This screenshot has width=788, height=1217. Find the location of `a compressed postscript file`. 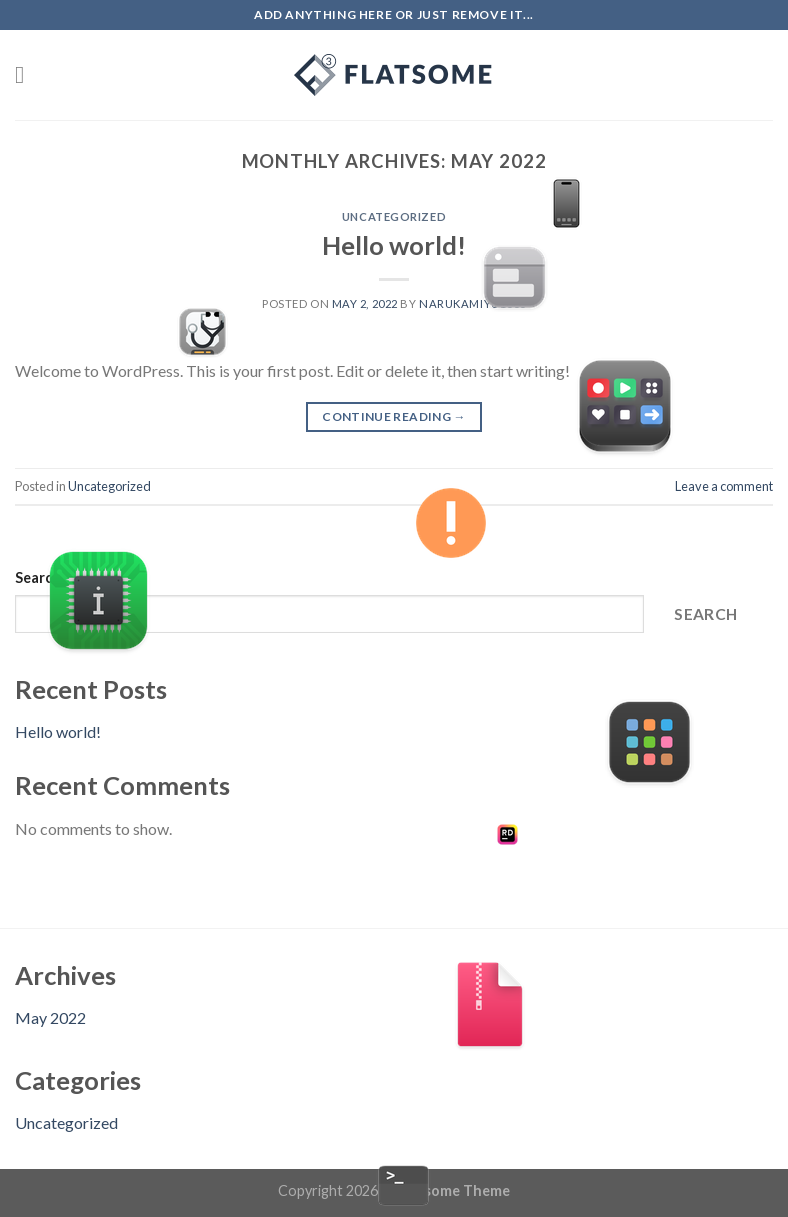

a compressed postscript file is located at coordinates (490, 1006).